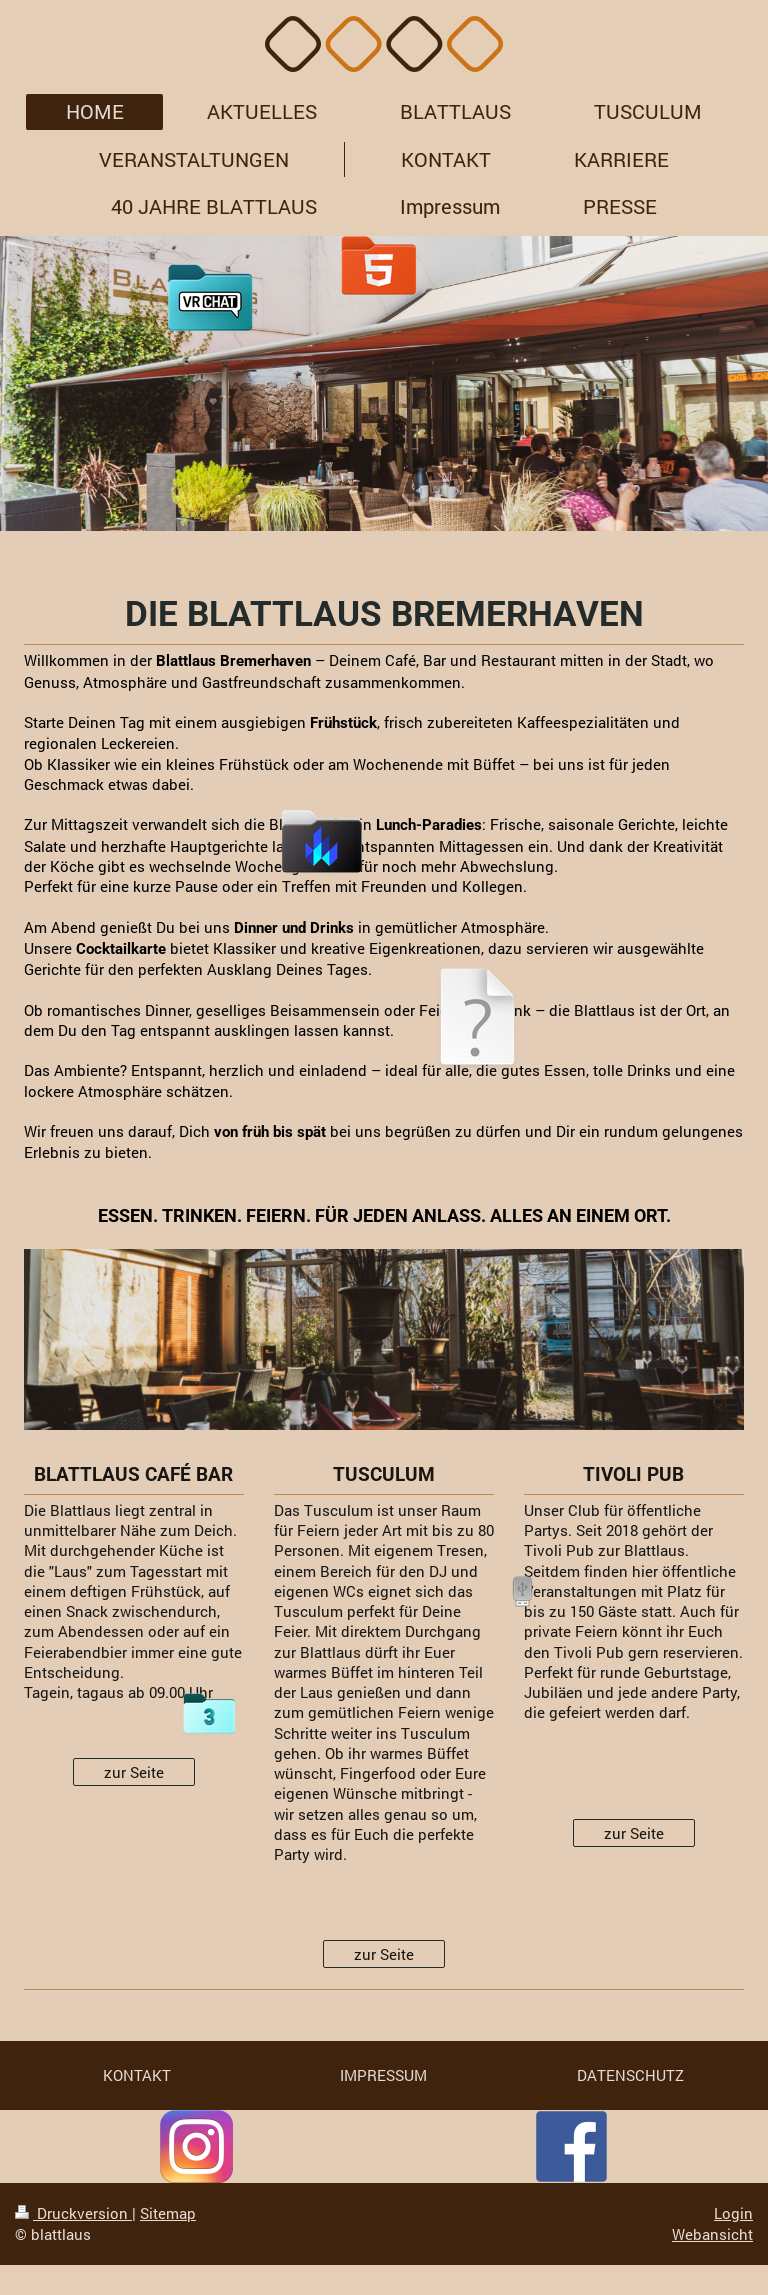 The height and width of the screenshot is (2295, 768). I want to click on open vrchat files folder, so click(210, 300).